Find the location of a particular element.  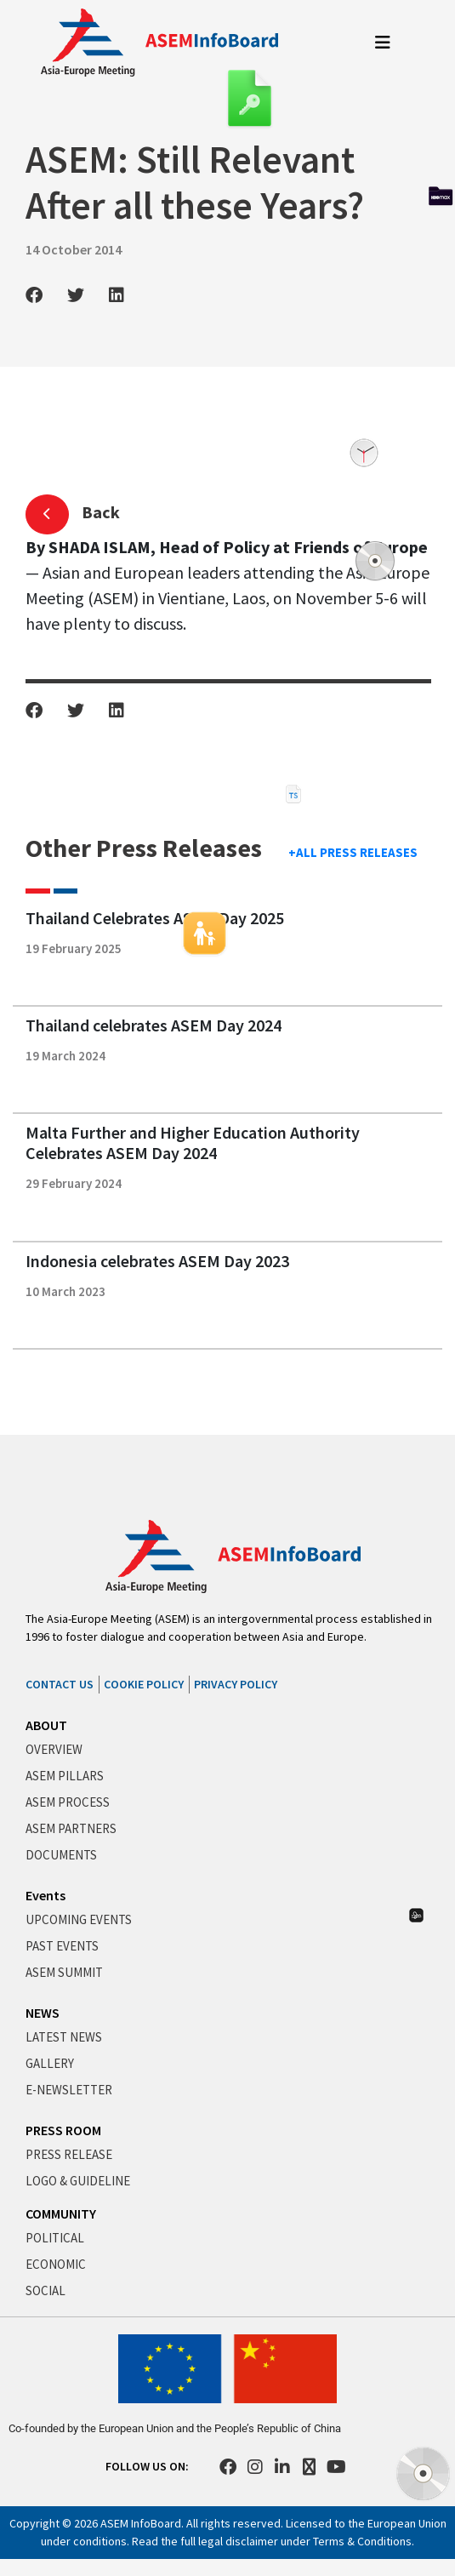

open secretive app for secure key management is located at coordinates (416, 1915).